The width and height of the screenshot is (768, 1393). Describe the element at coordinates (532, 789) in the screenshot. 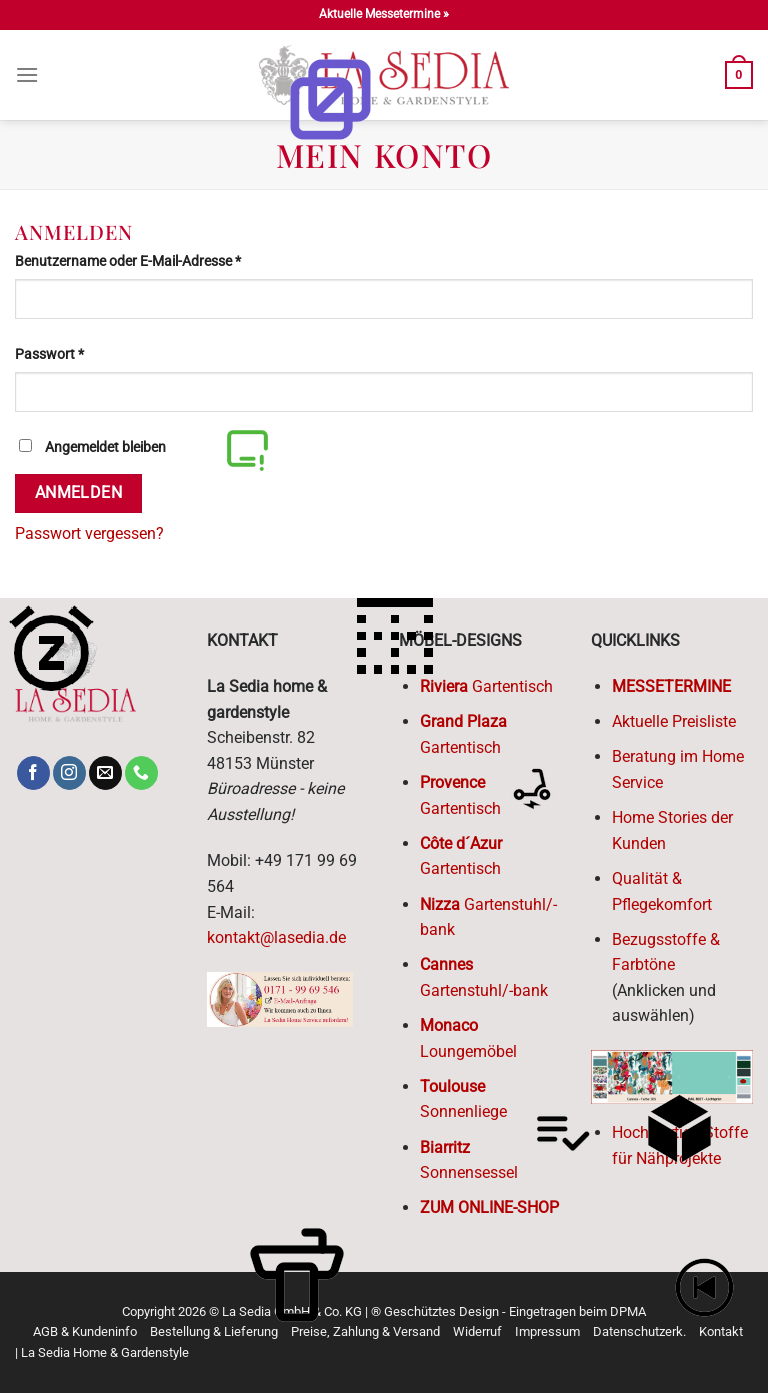

I see `find nearby electric scooter rentals` at that location.